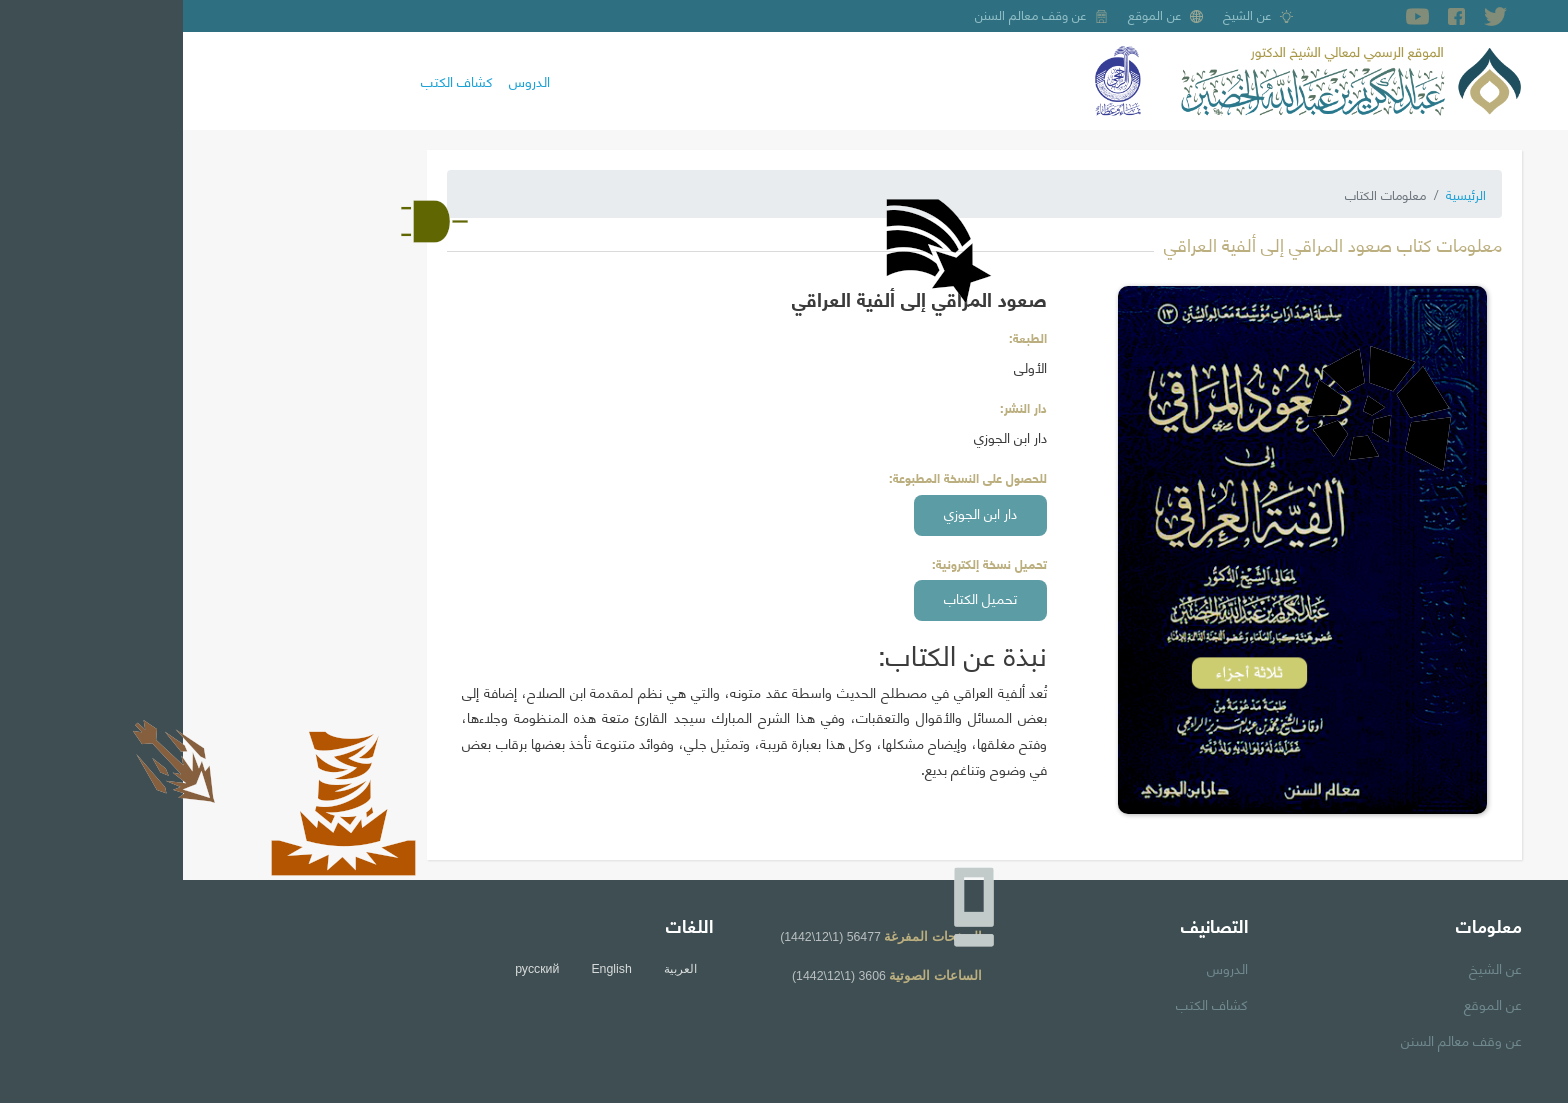 The height and width of the screenshot is (1103, 1568). Describe the element at coordinates (434, 221) in the screenshot. I see `represents an AND logic gate in a circuit diagram` at that location.